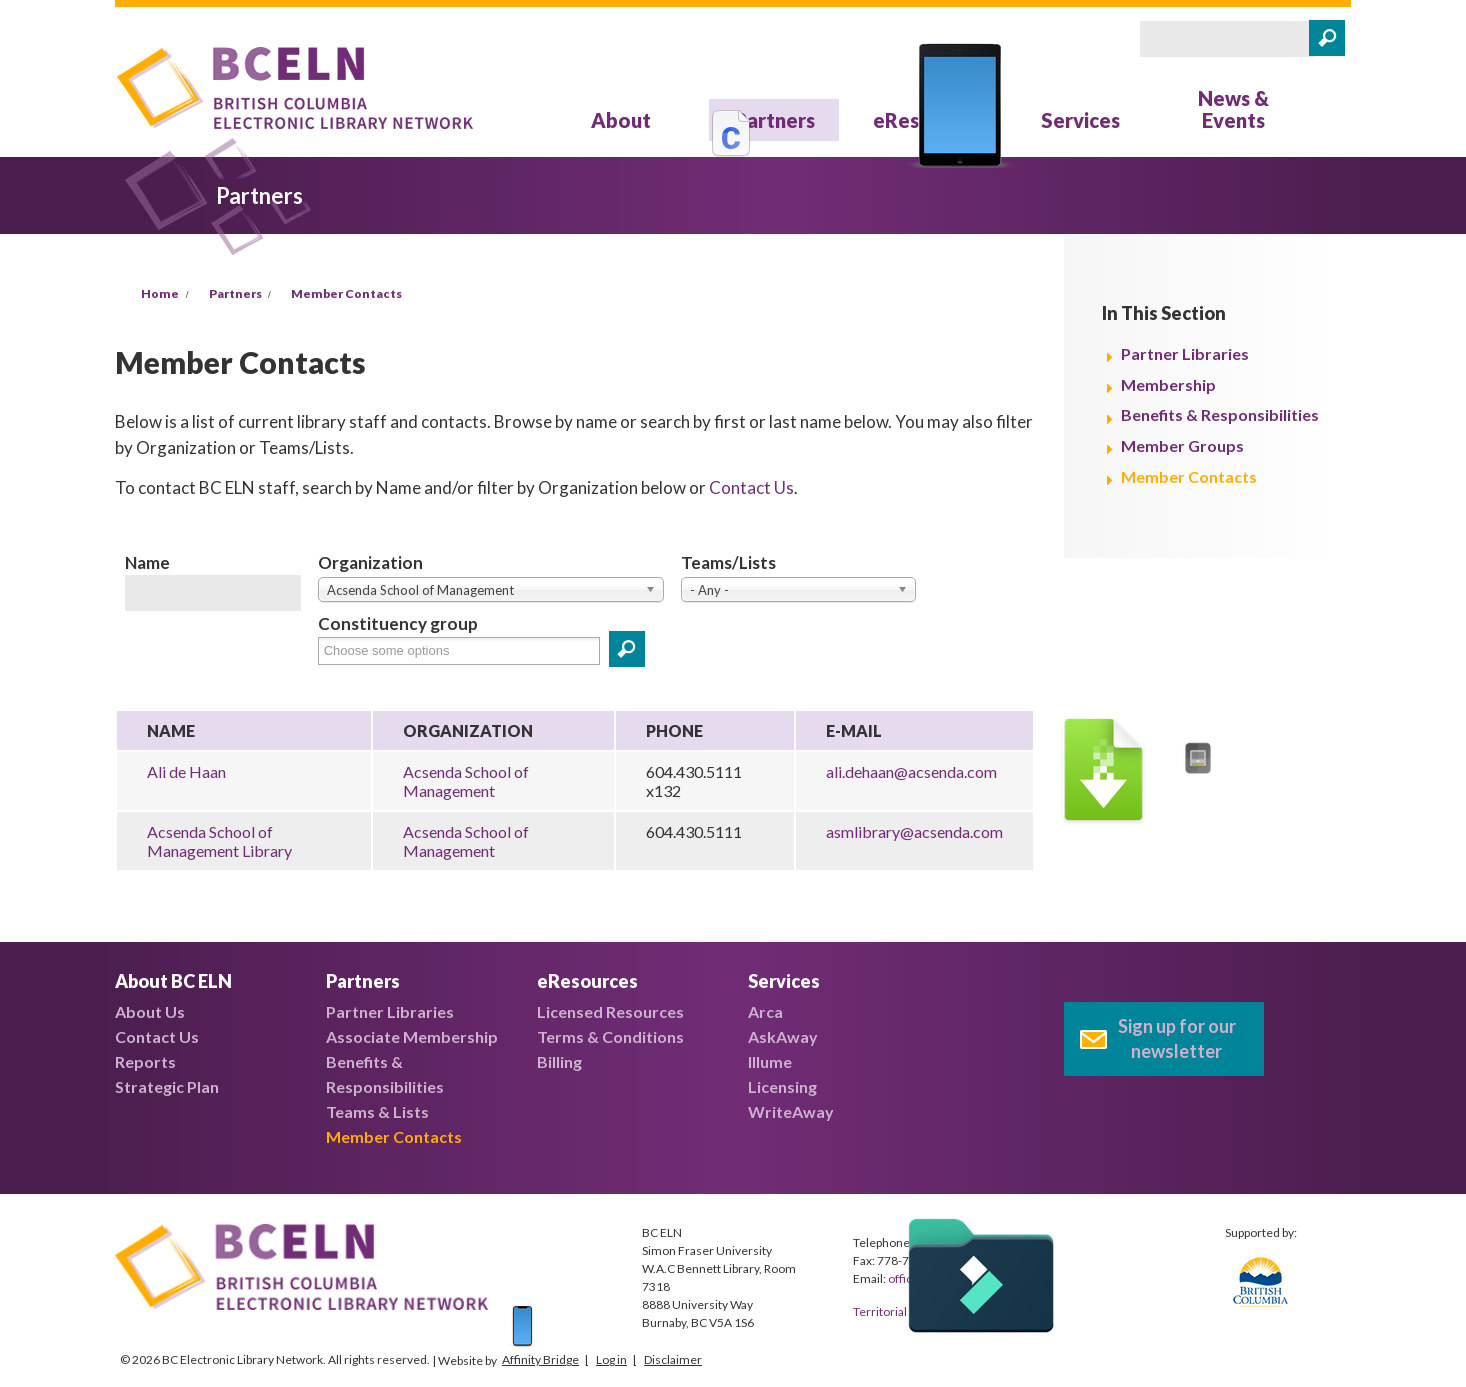 The width and height of the screenshot is (1466, 1387). Describe the element at coordinates (980, 1279) in the screenshot. I see `open wondershare filmora project files` at that location.